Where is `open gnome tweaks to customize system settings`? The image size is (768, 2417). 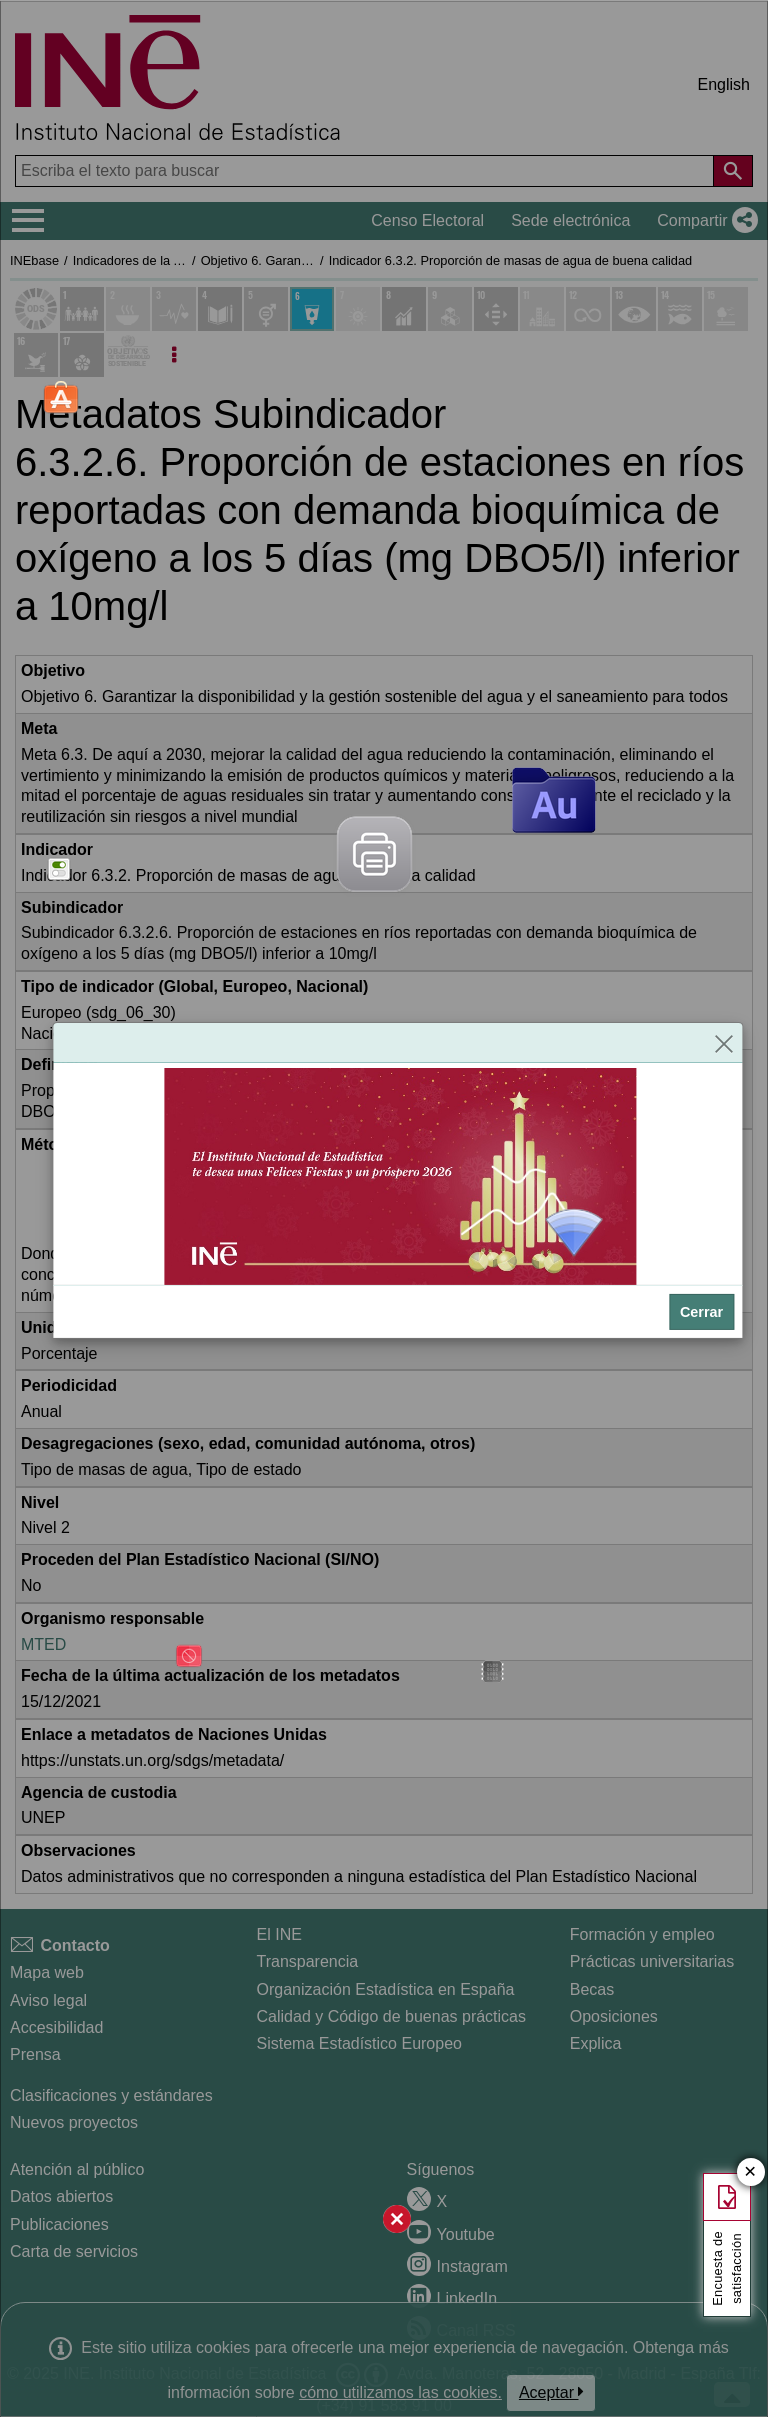 open gnome tweaks to customize system settings is located at coordinates (59, 869).